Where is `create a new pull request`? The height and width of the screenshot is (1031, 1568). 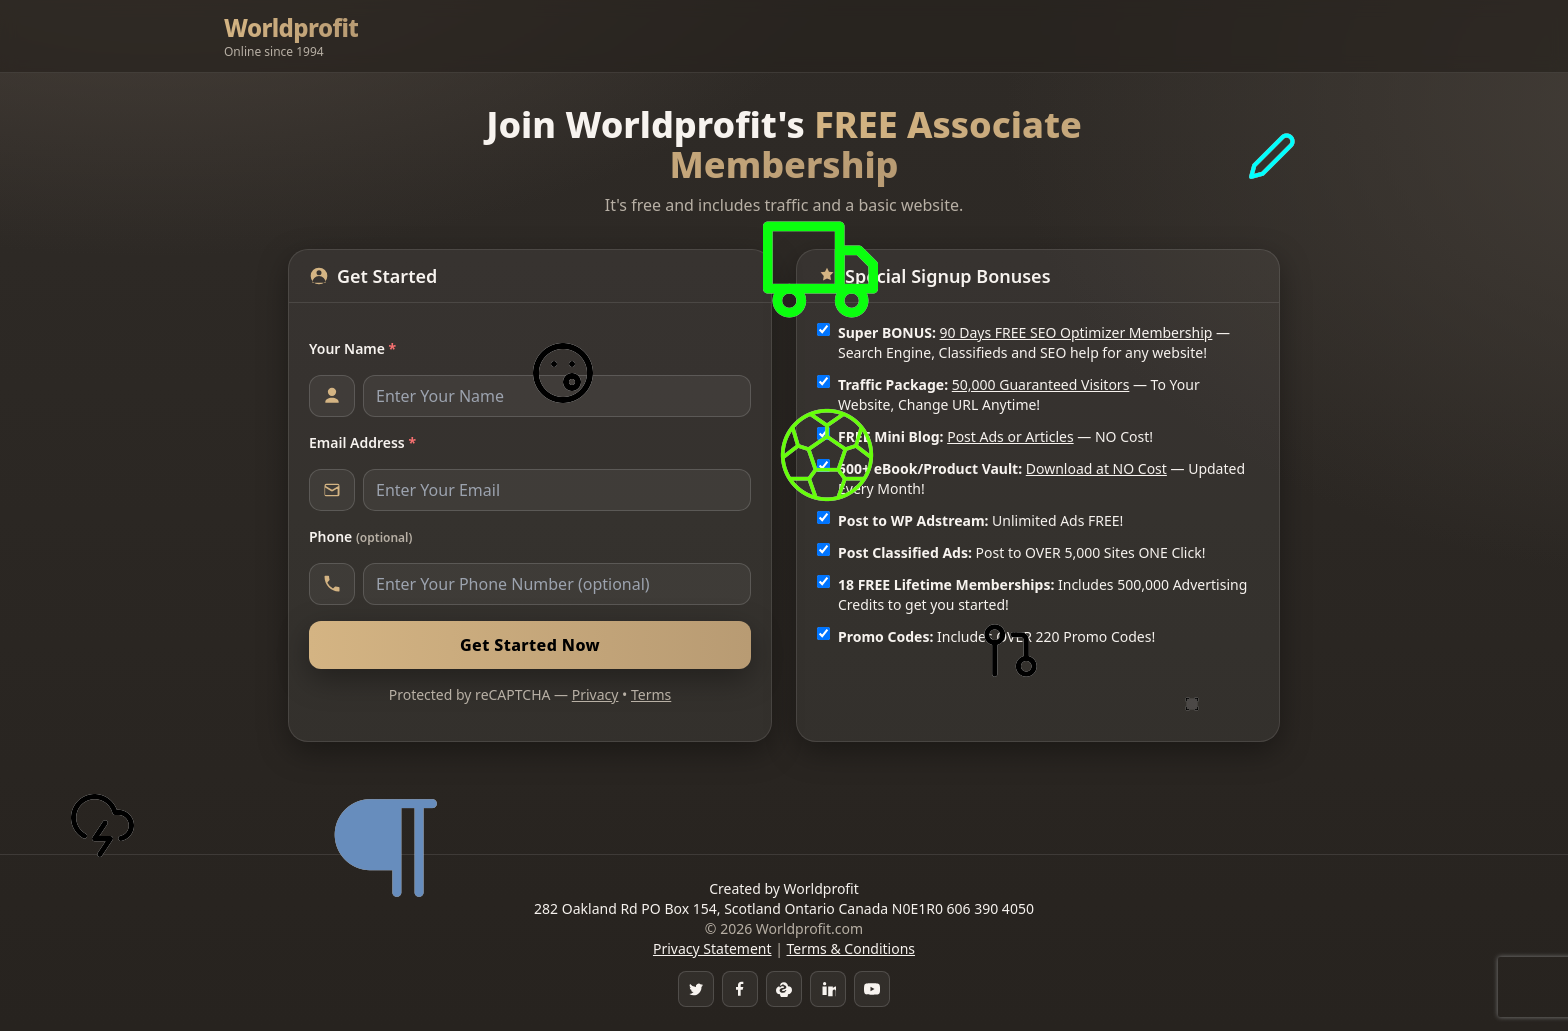 create a new pull request is located at coordinates (1010, 650).